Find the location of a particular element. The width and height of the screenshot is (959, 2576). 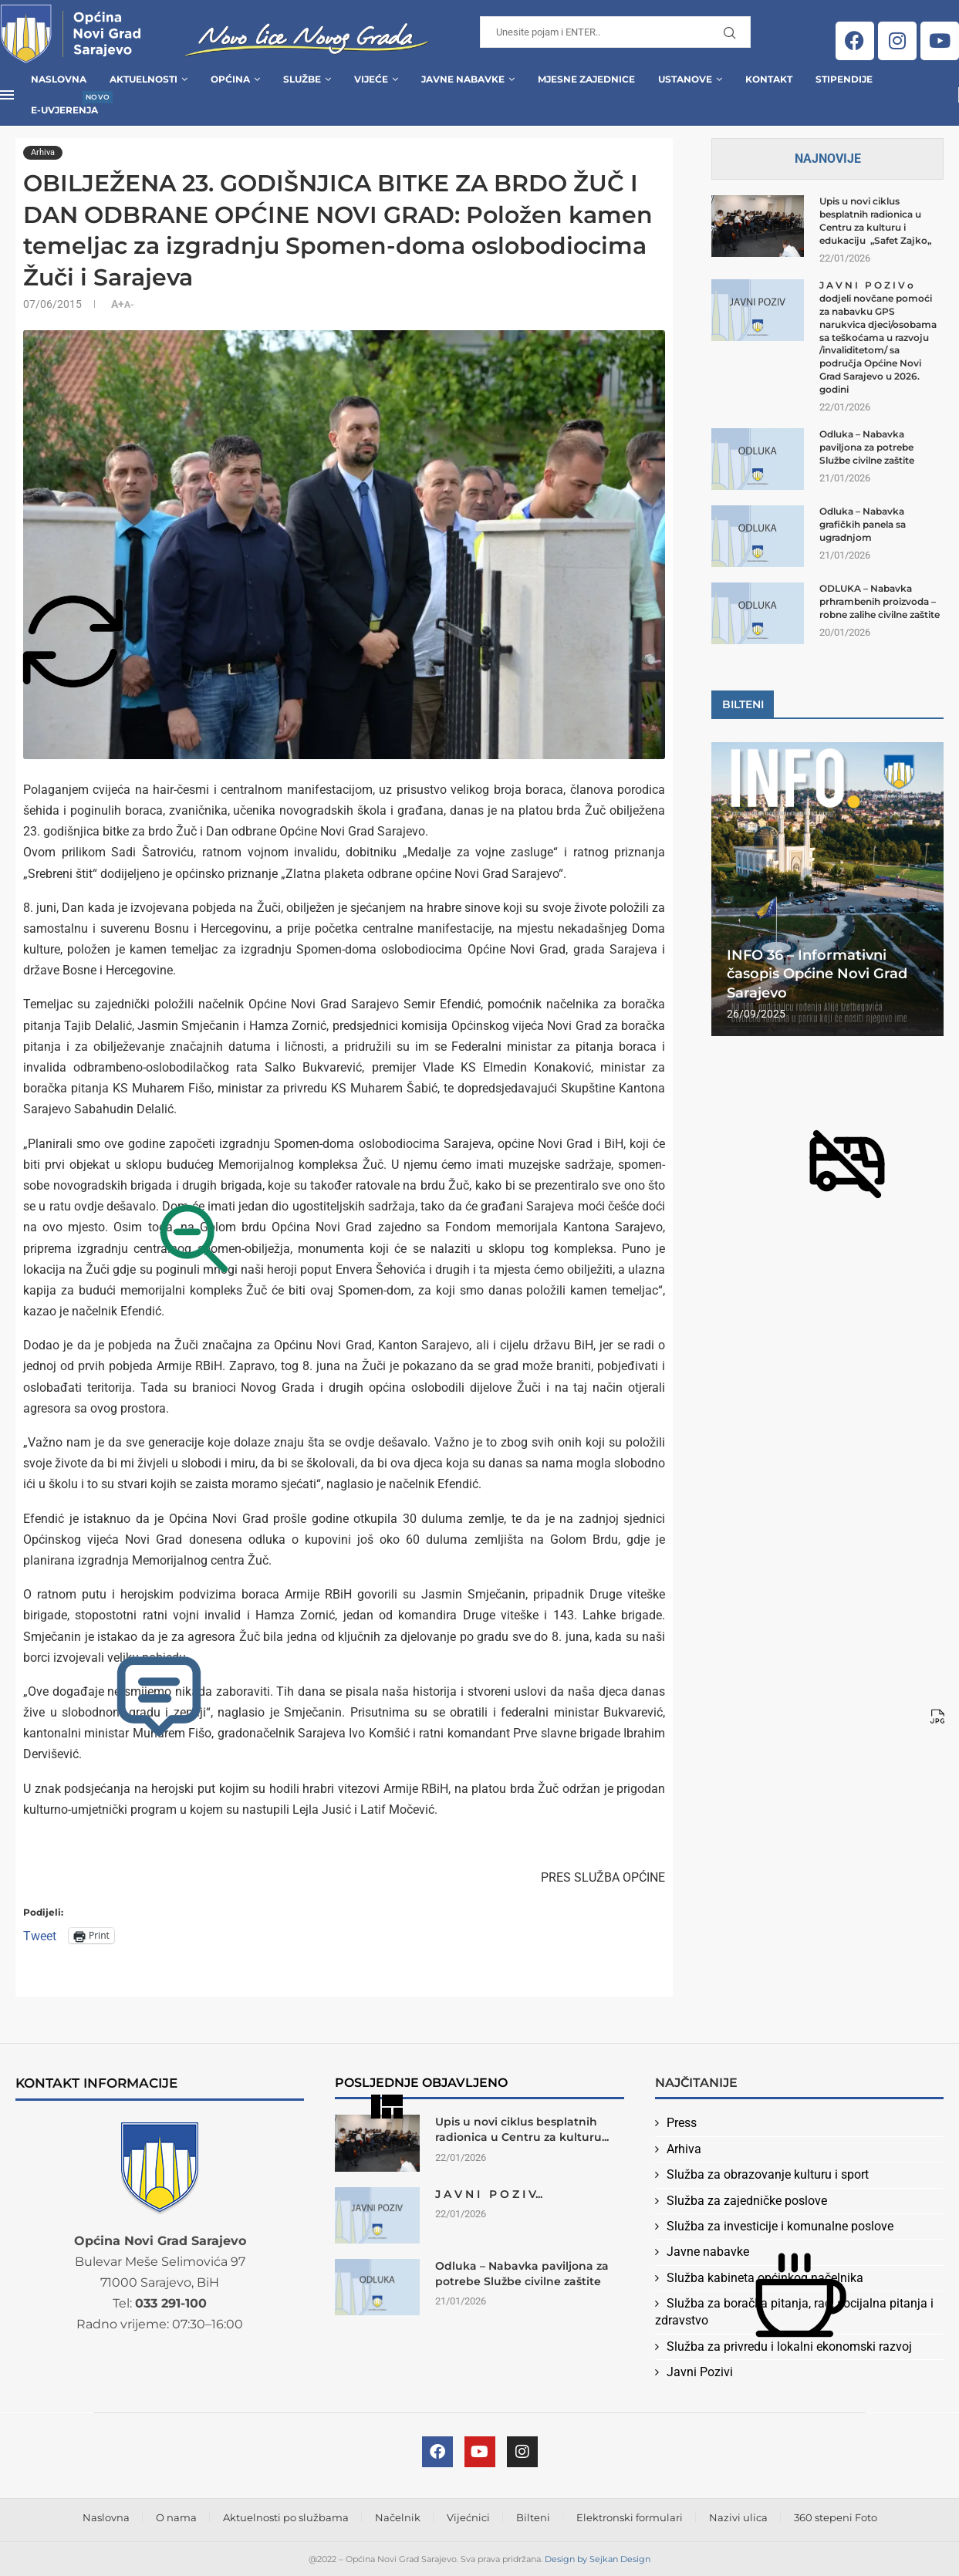

refresh or reload content is located at coordinates (73, 641).